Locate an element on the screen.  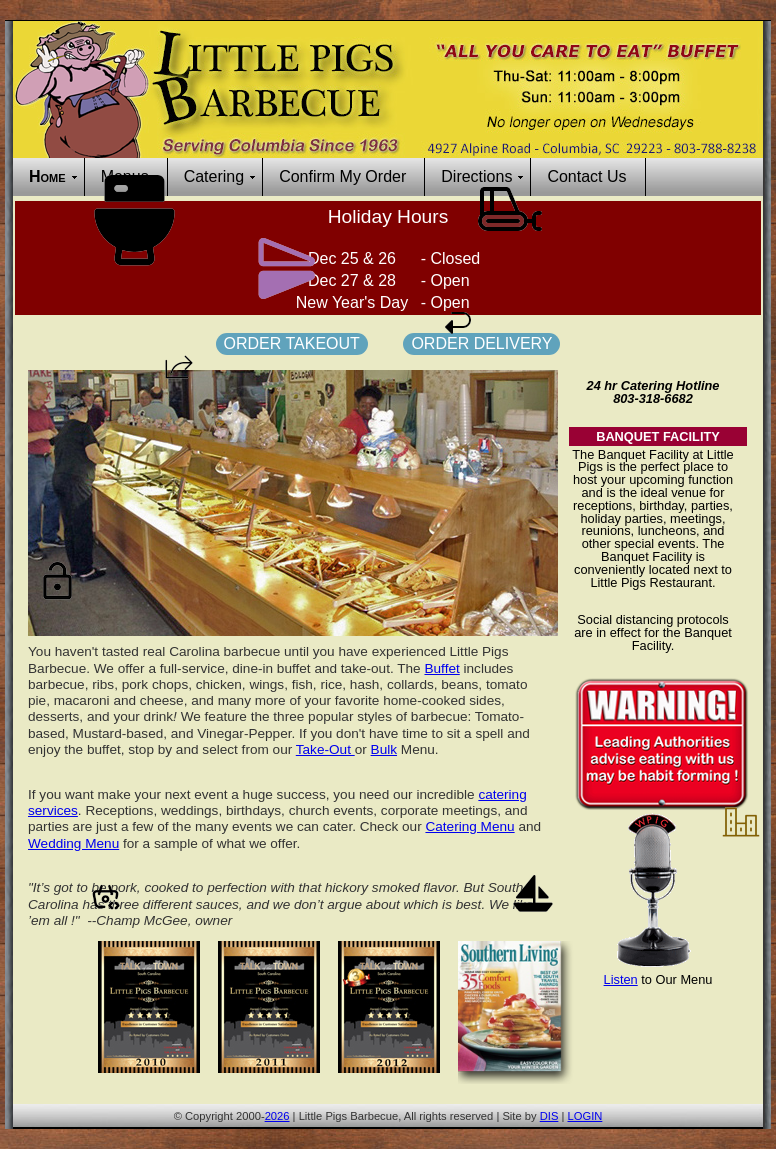
access sailing or boating features is located at coordinates (533, 896).